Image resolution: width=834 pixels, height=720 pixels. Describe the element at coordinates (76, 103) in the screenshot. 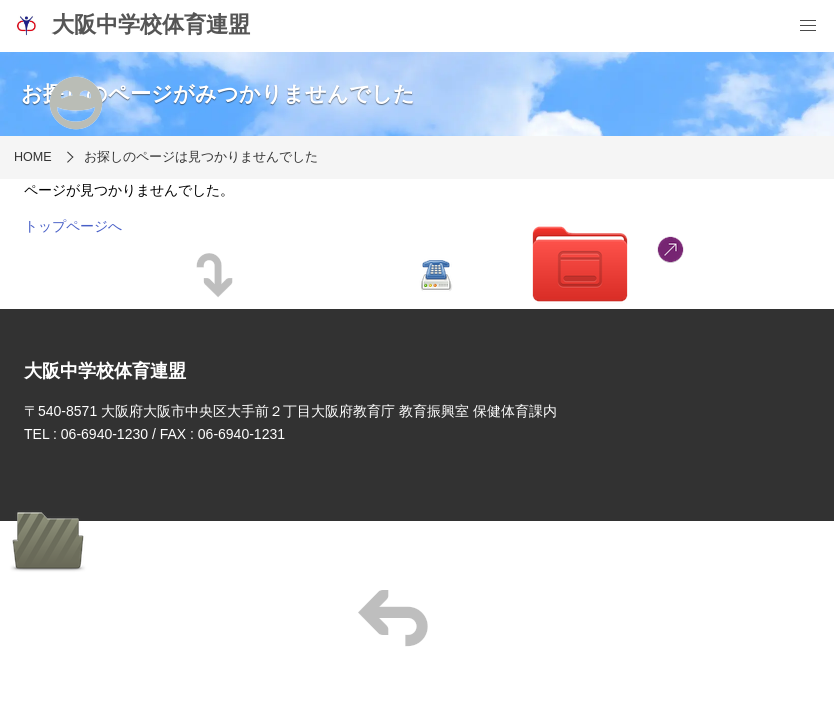

I see `react to a message with laughter` at that location.